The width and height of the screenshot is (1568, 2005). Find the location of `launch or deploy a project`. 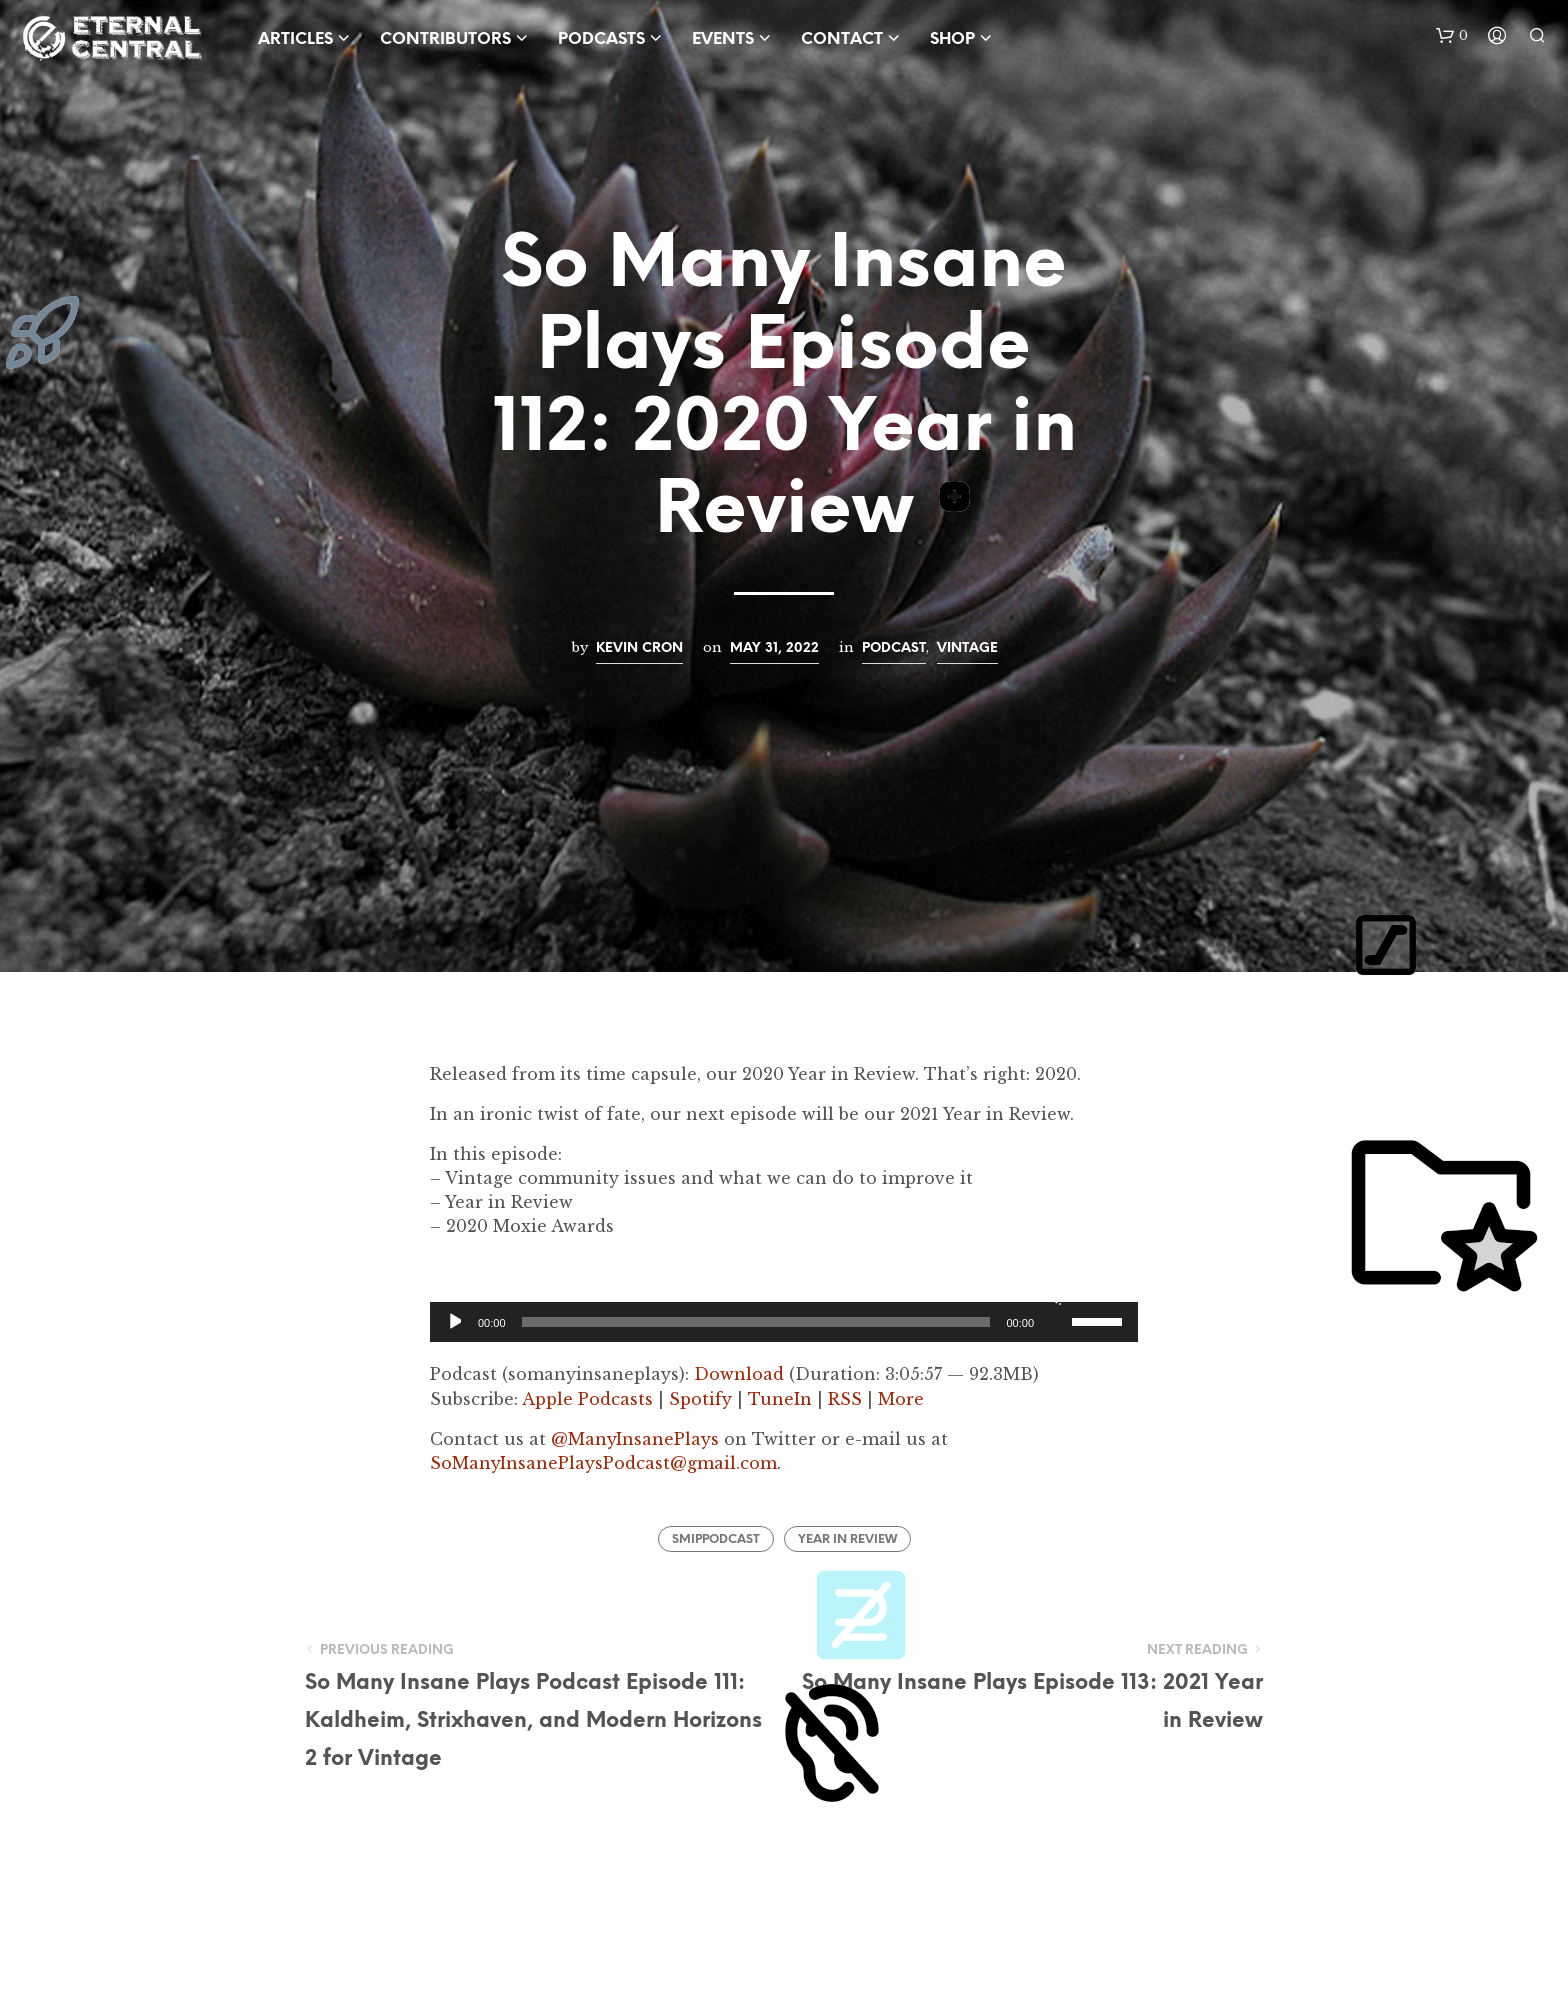

launch or deploy a project is located at coordinates (41, 333).